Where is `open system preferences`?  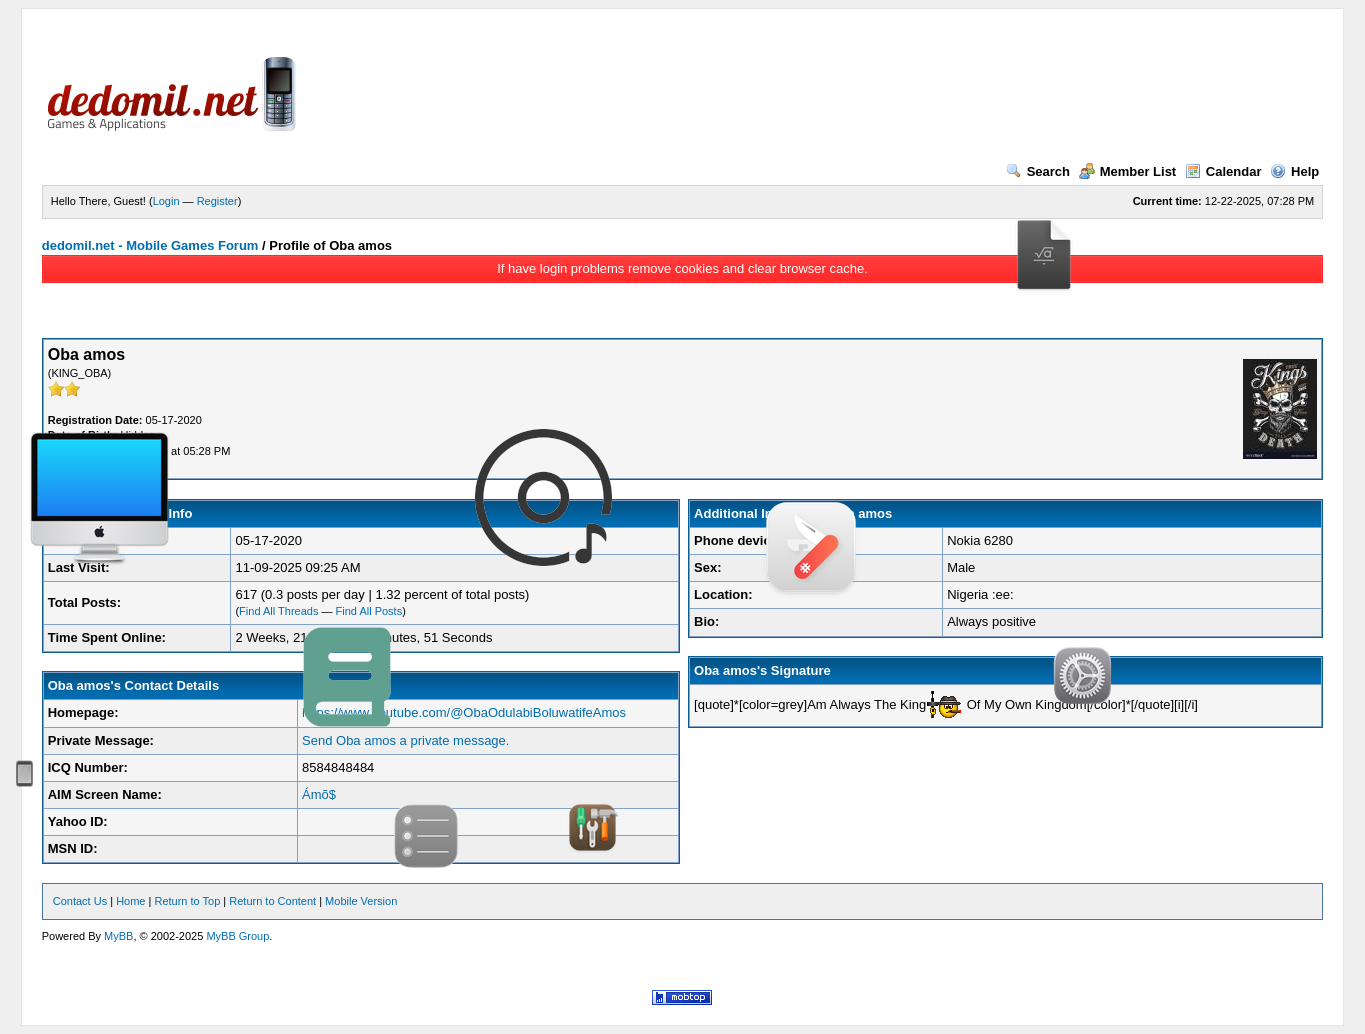 open system preferences is located at coordinates (1082, 675).